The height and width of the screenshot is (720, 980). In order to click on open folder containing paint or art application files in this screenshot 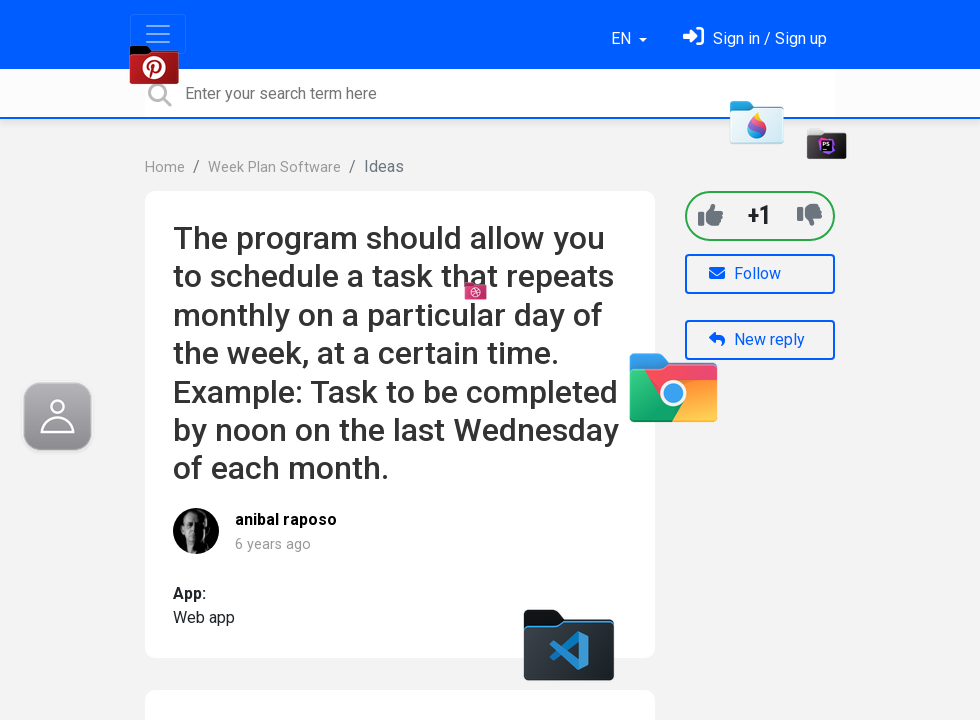, I will do `click(756, 123)`.